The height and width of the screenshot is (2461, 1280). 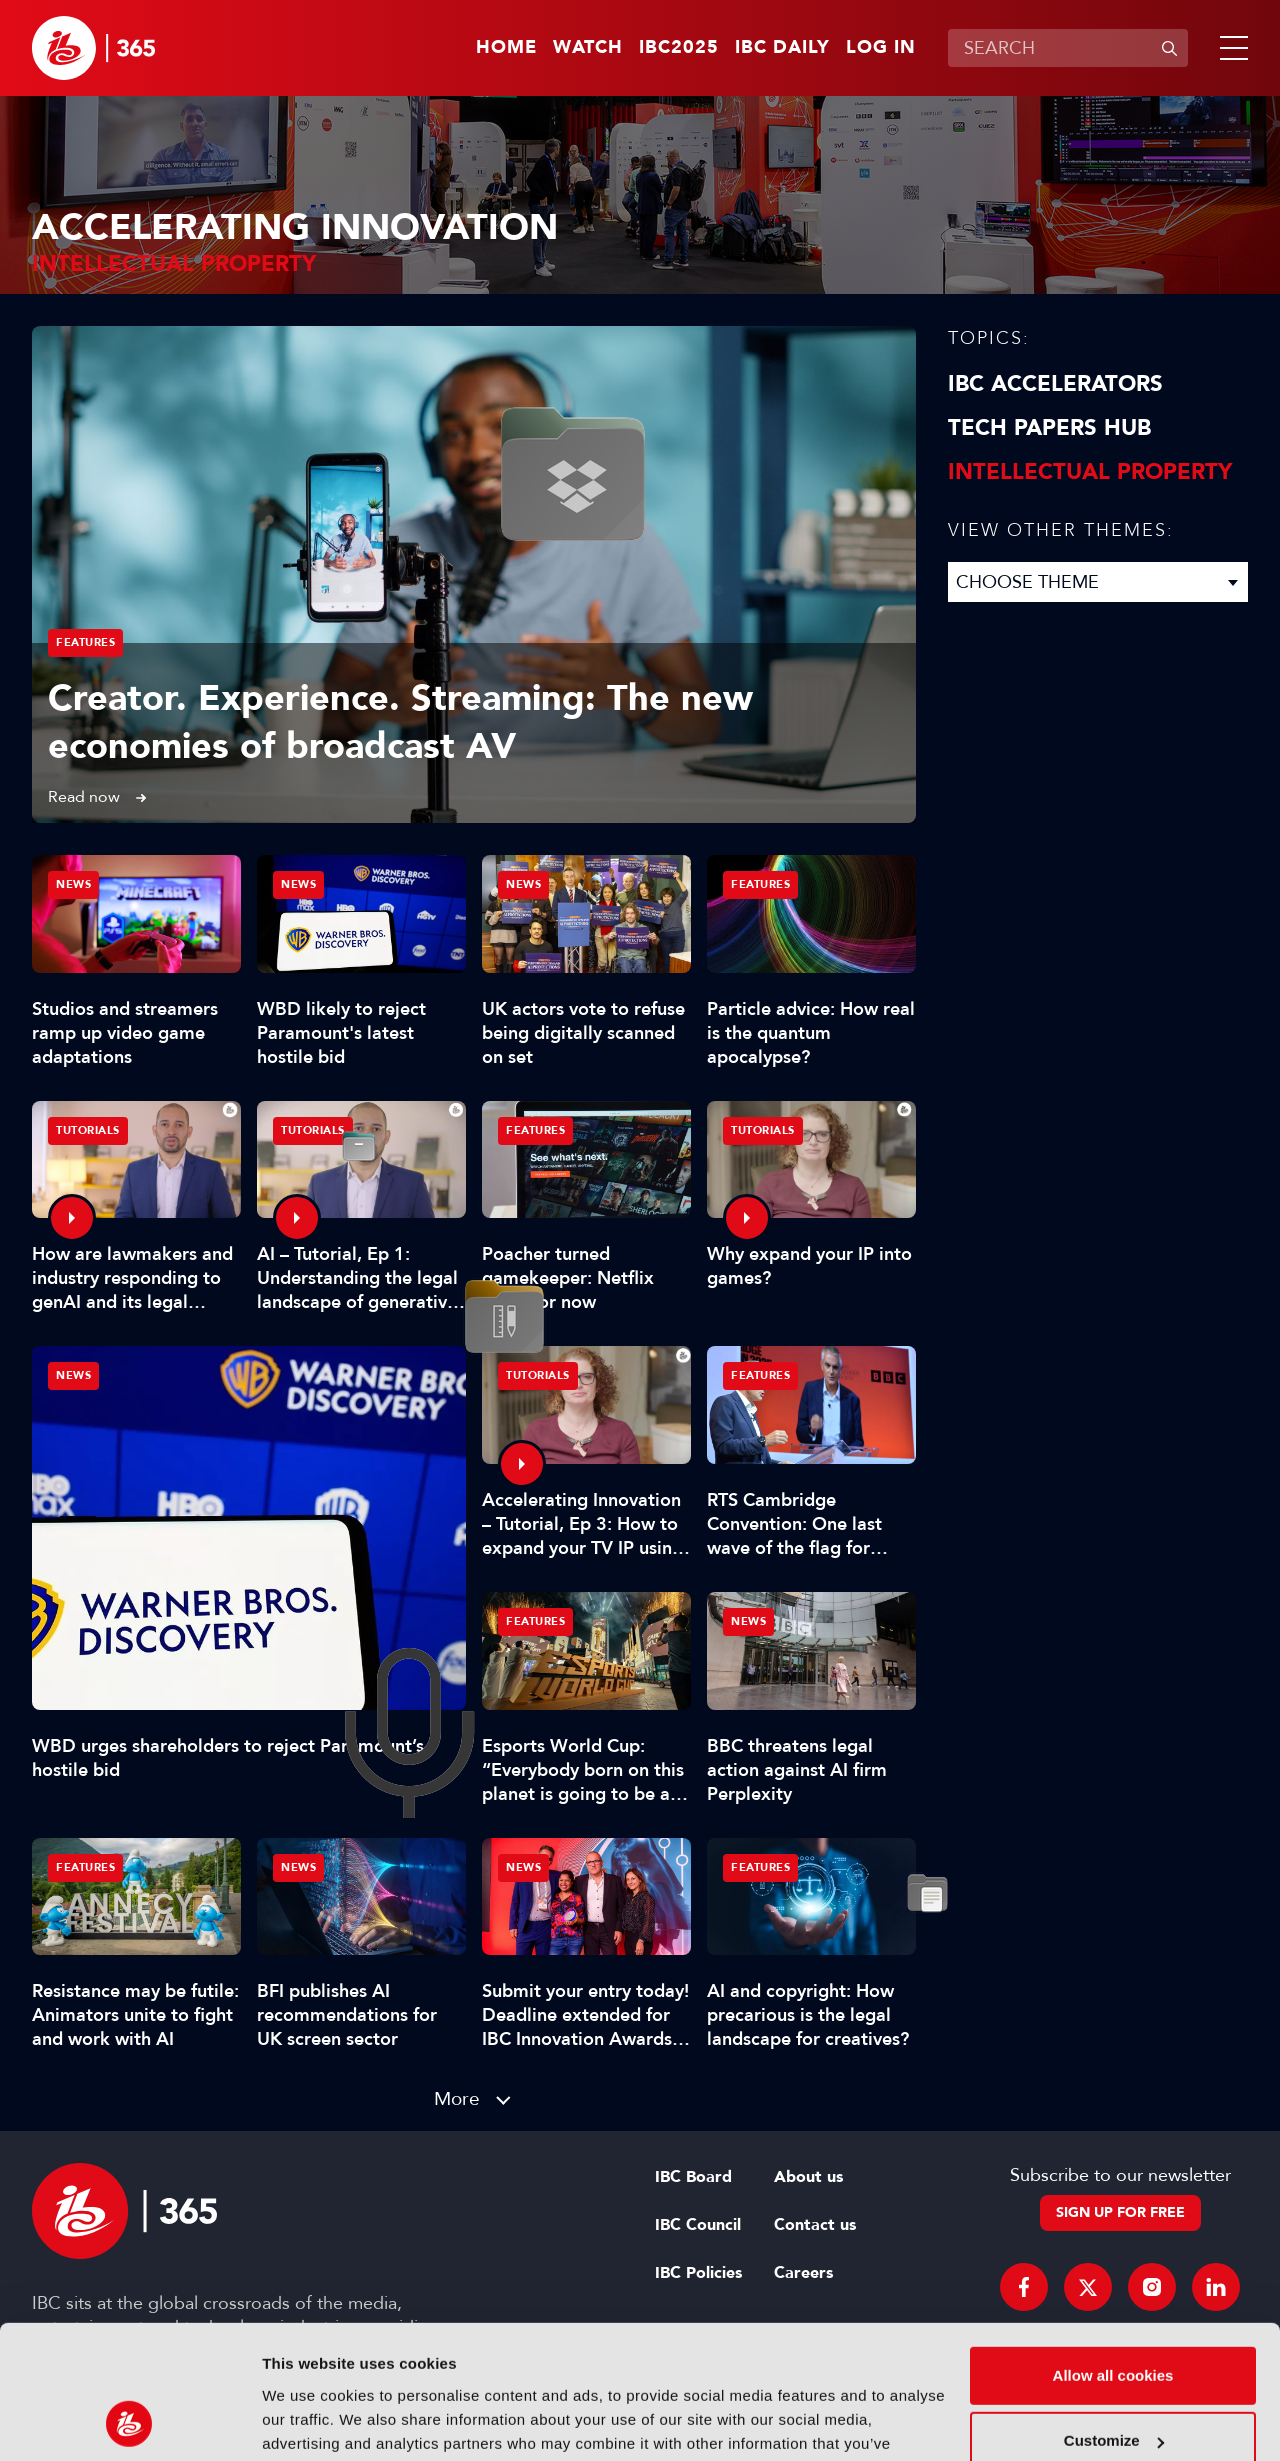 What do you see at coordinates (359, 1146) in the screenshot?
I see `open the file manager application` at bounding box center [359, 1146].